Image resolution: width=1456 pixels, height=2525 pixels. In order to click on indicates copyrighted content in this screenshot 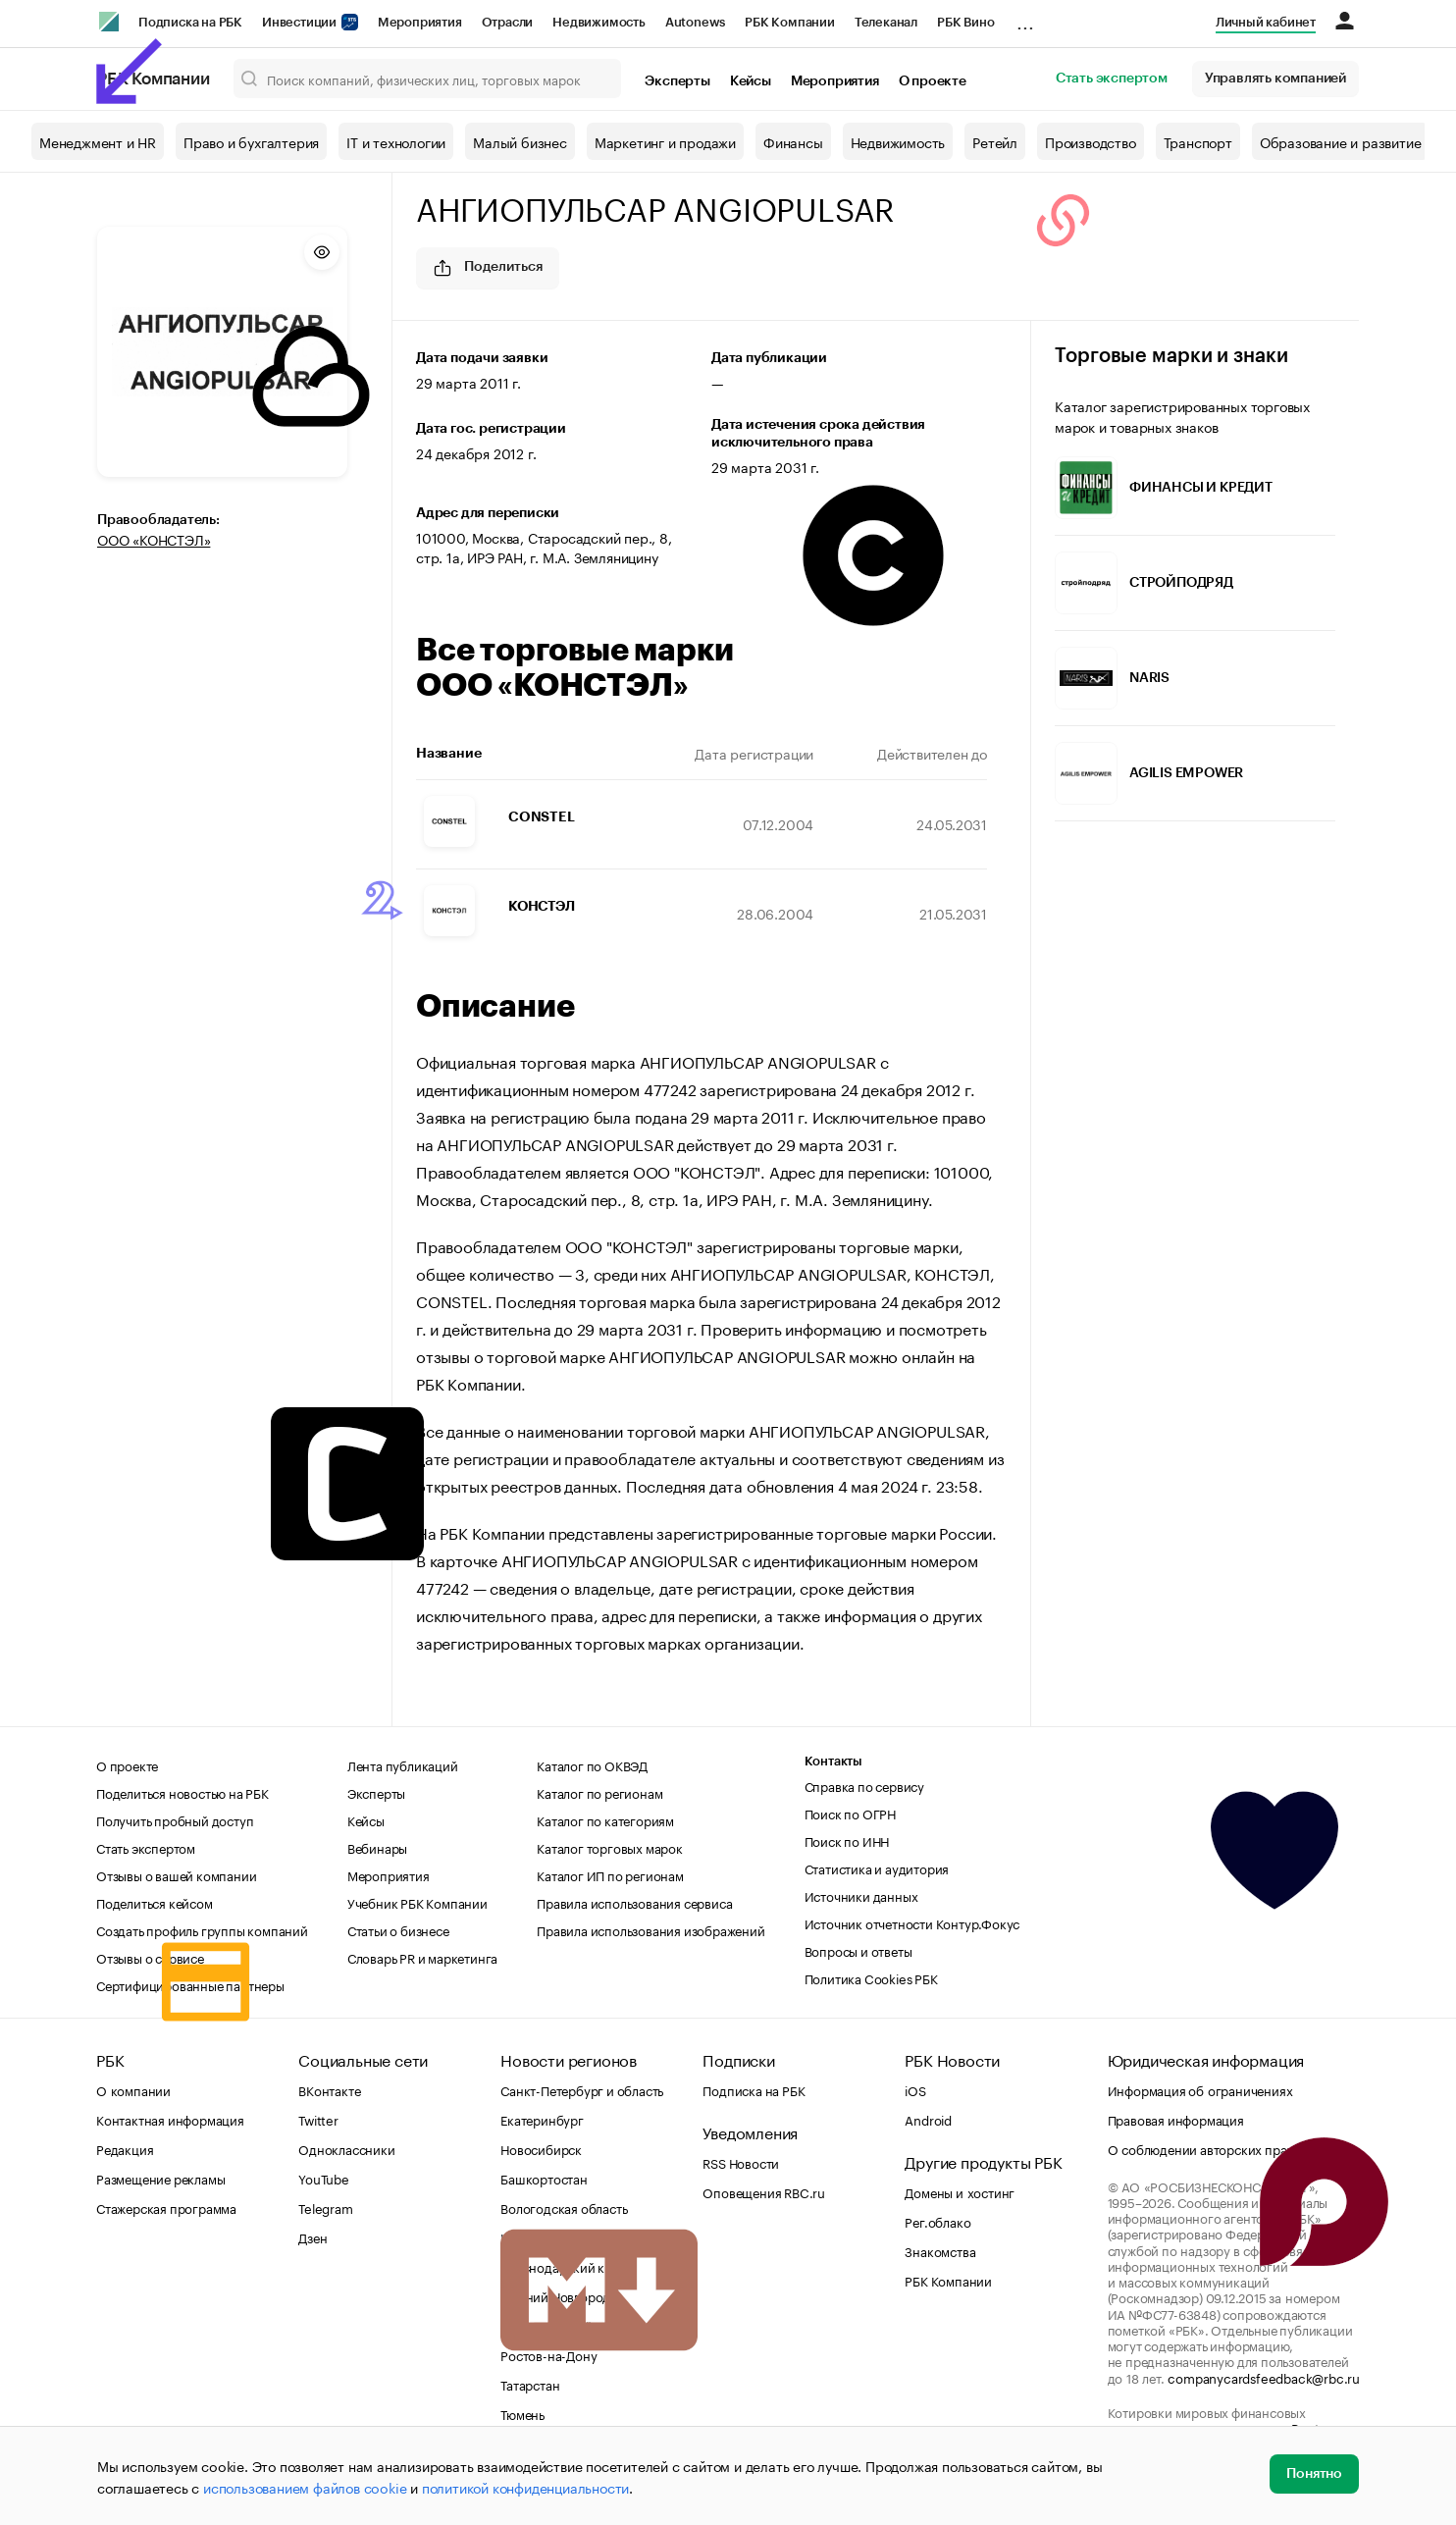, I will do `click(873, 555)`.